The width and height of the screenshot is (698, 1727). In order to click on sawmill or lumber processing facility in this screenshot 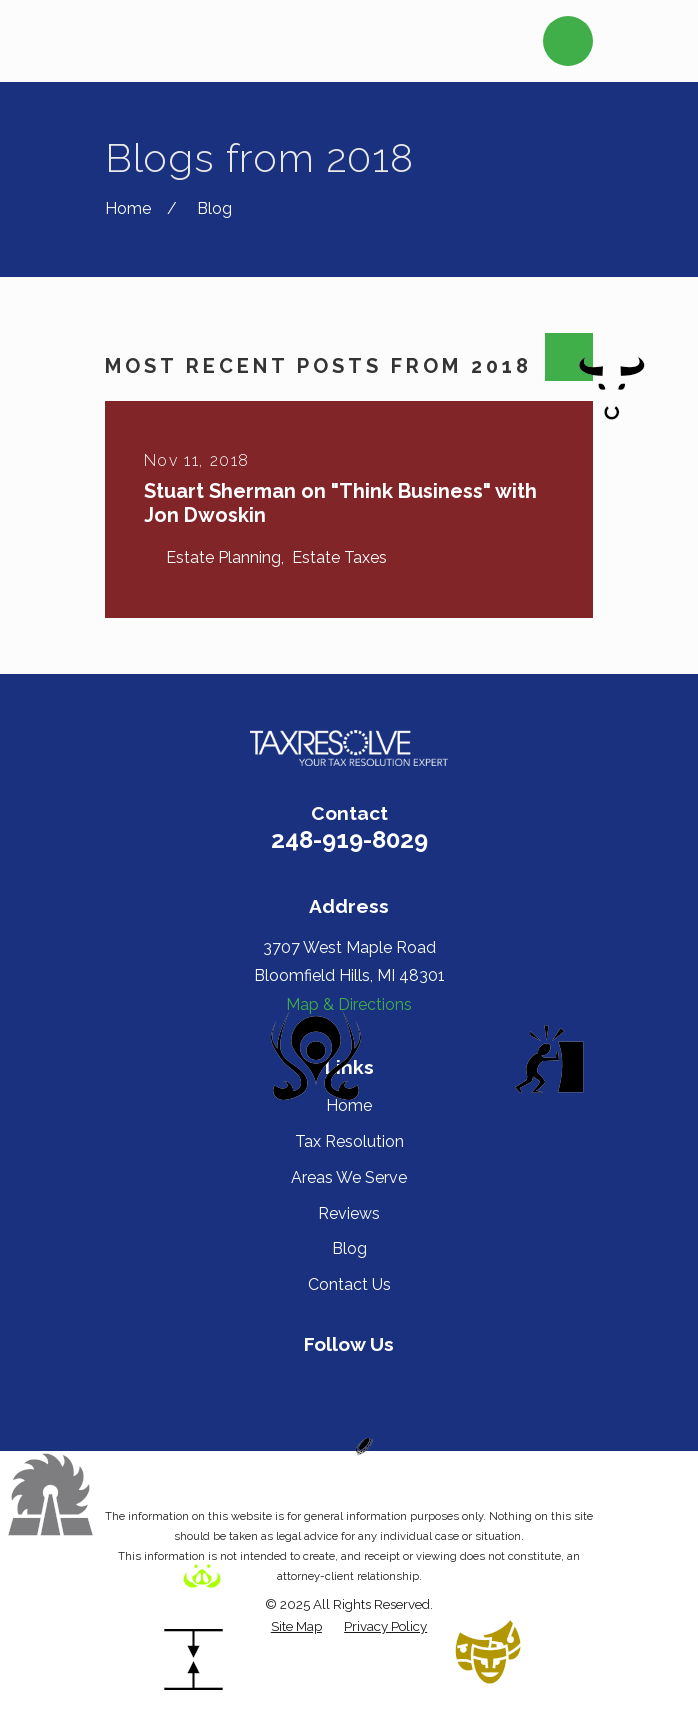, I will do `click(50, 1492)`.